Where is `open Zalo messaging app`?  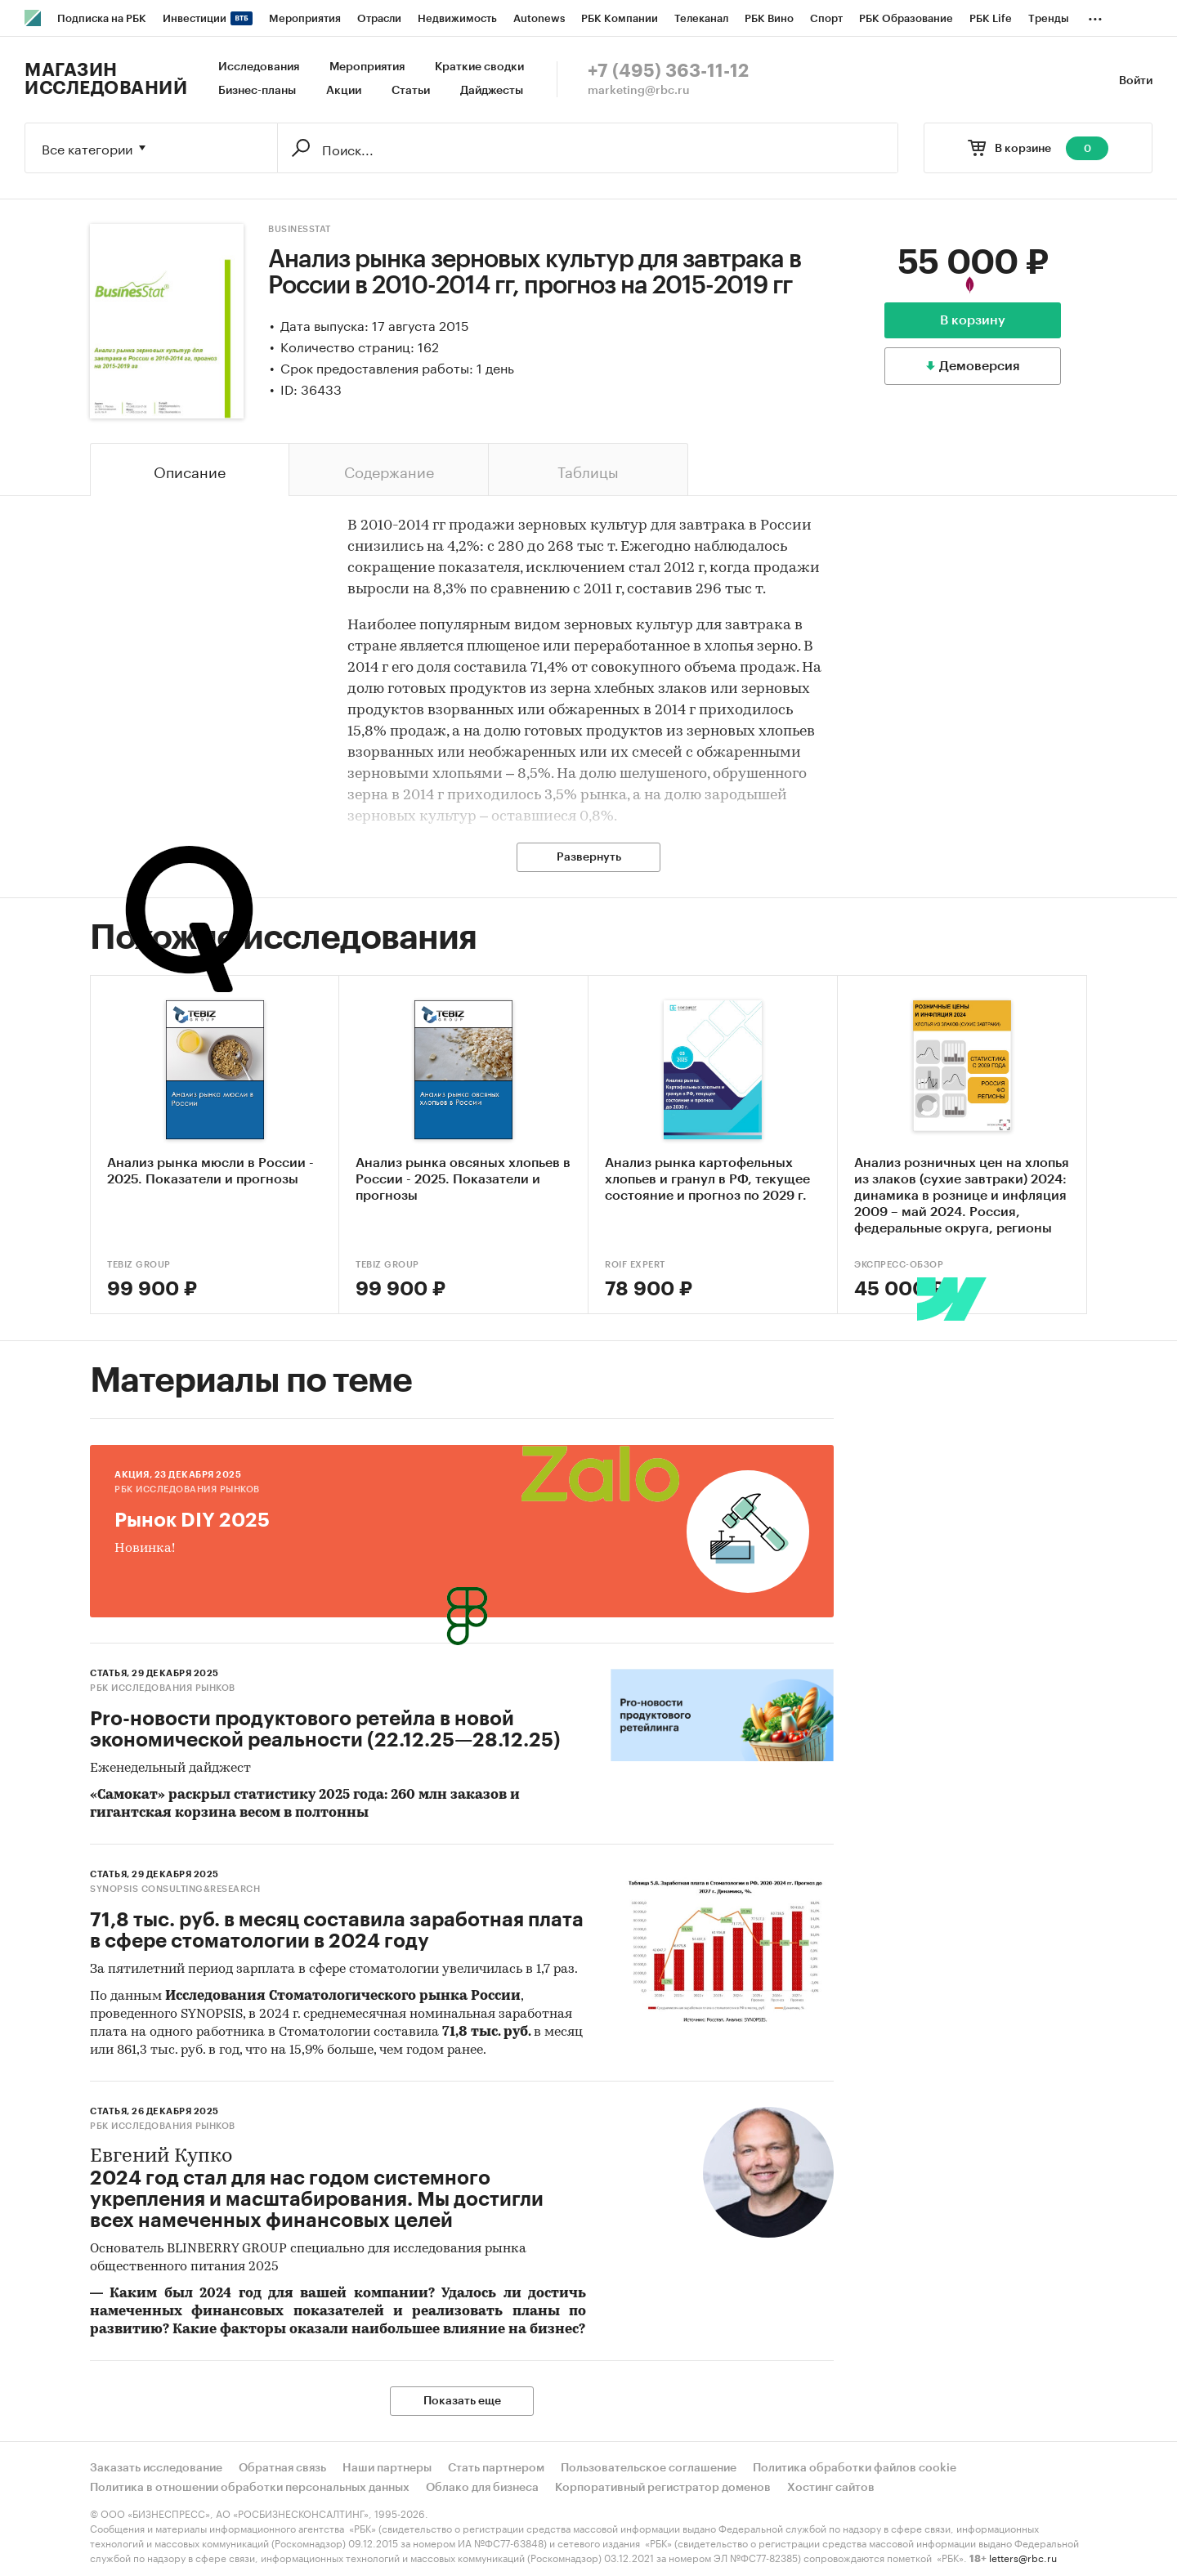
open Zalo messaging app is located at coordinates (600, 1474).